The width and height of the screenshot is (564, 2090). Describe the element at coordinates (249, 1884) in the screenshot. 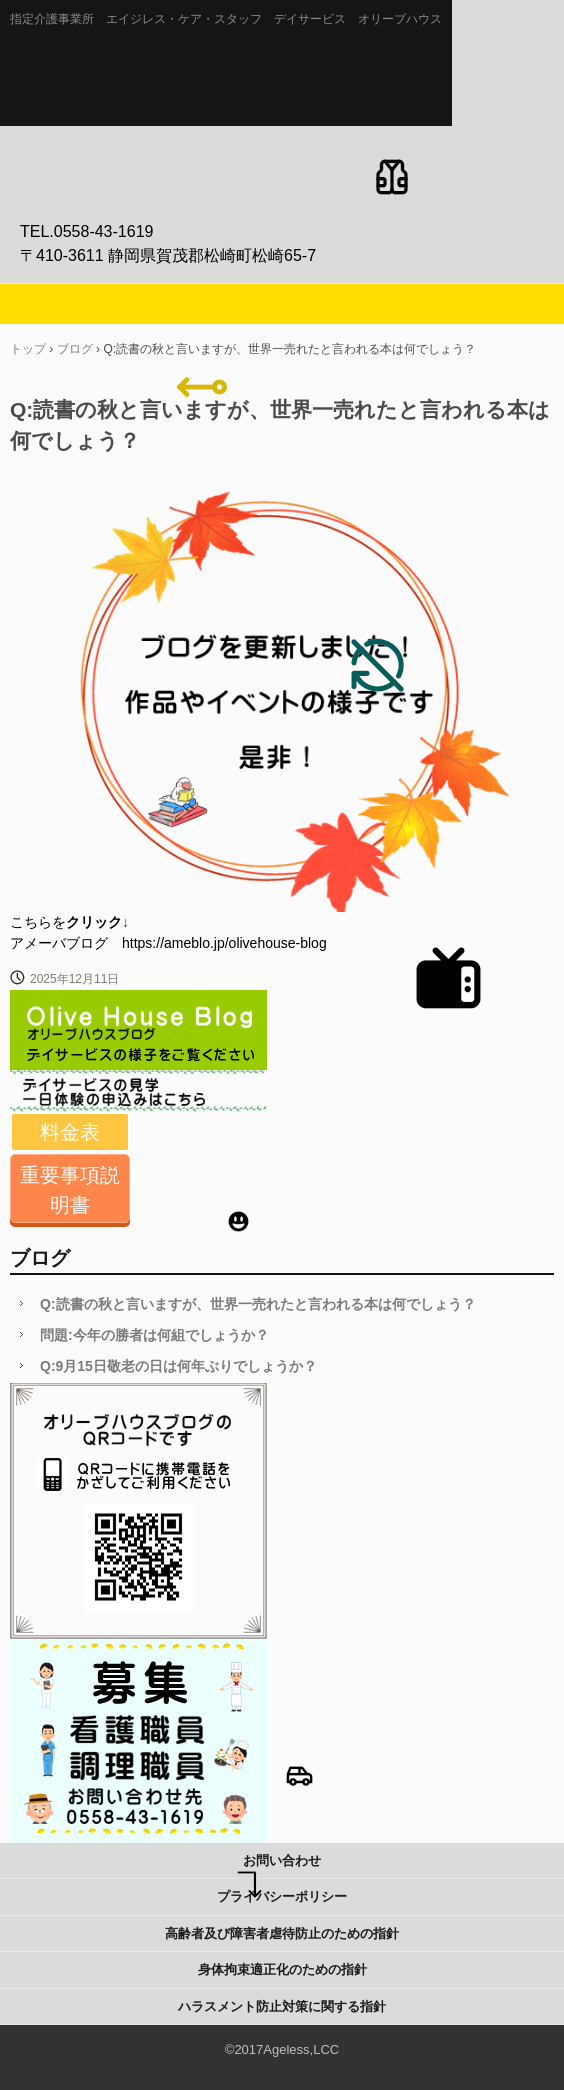

I see `navigate to the next line or section below` at that location.